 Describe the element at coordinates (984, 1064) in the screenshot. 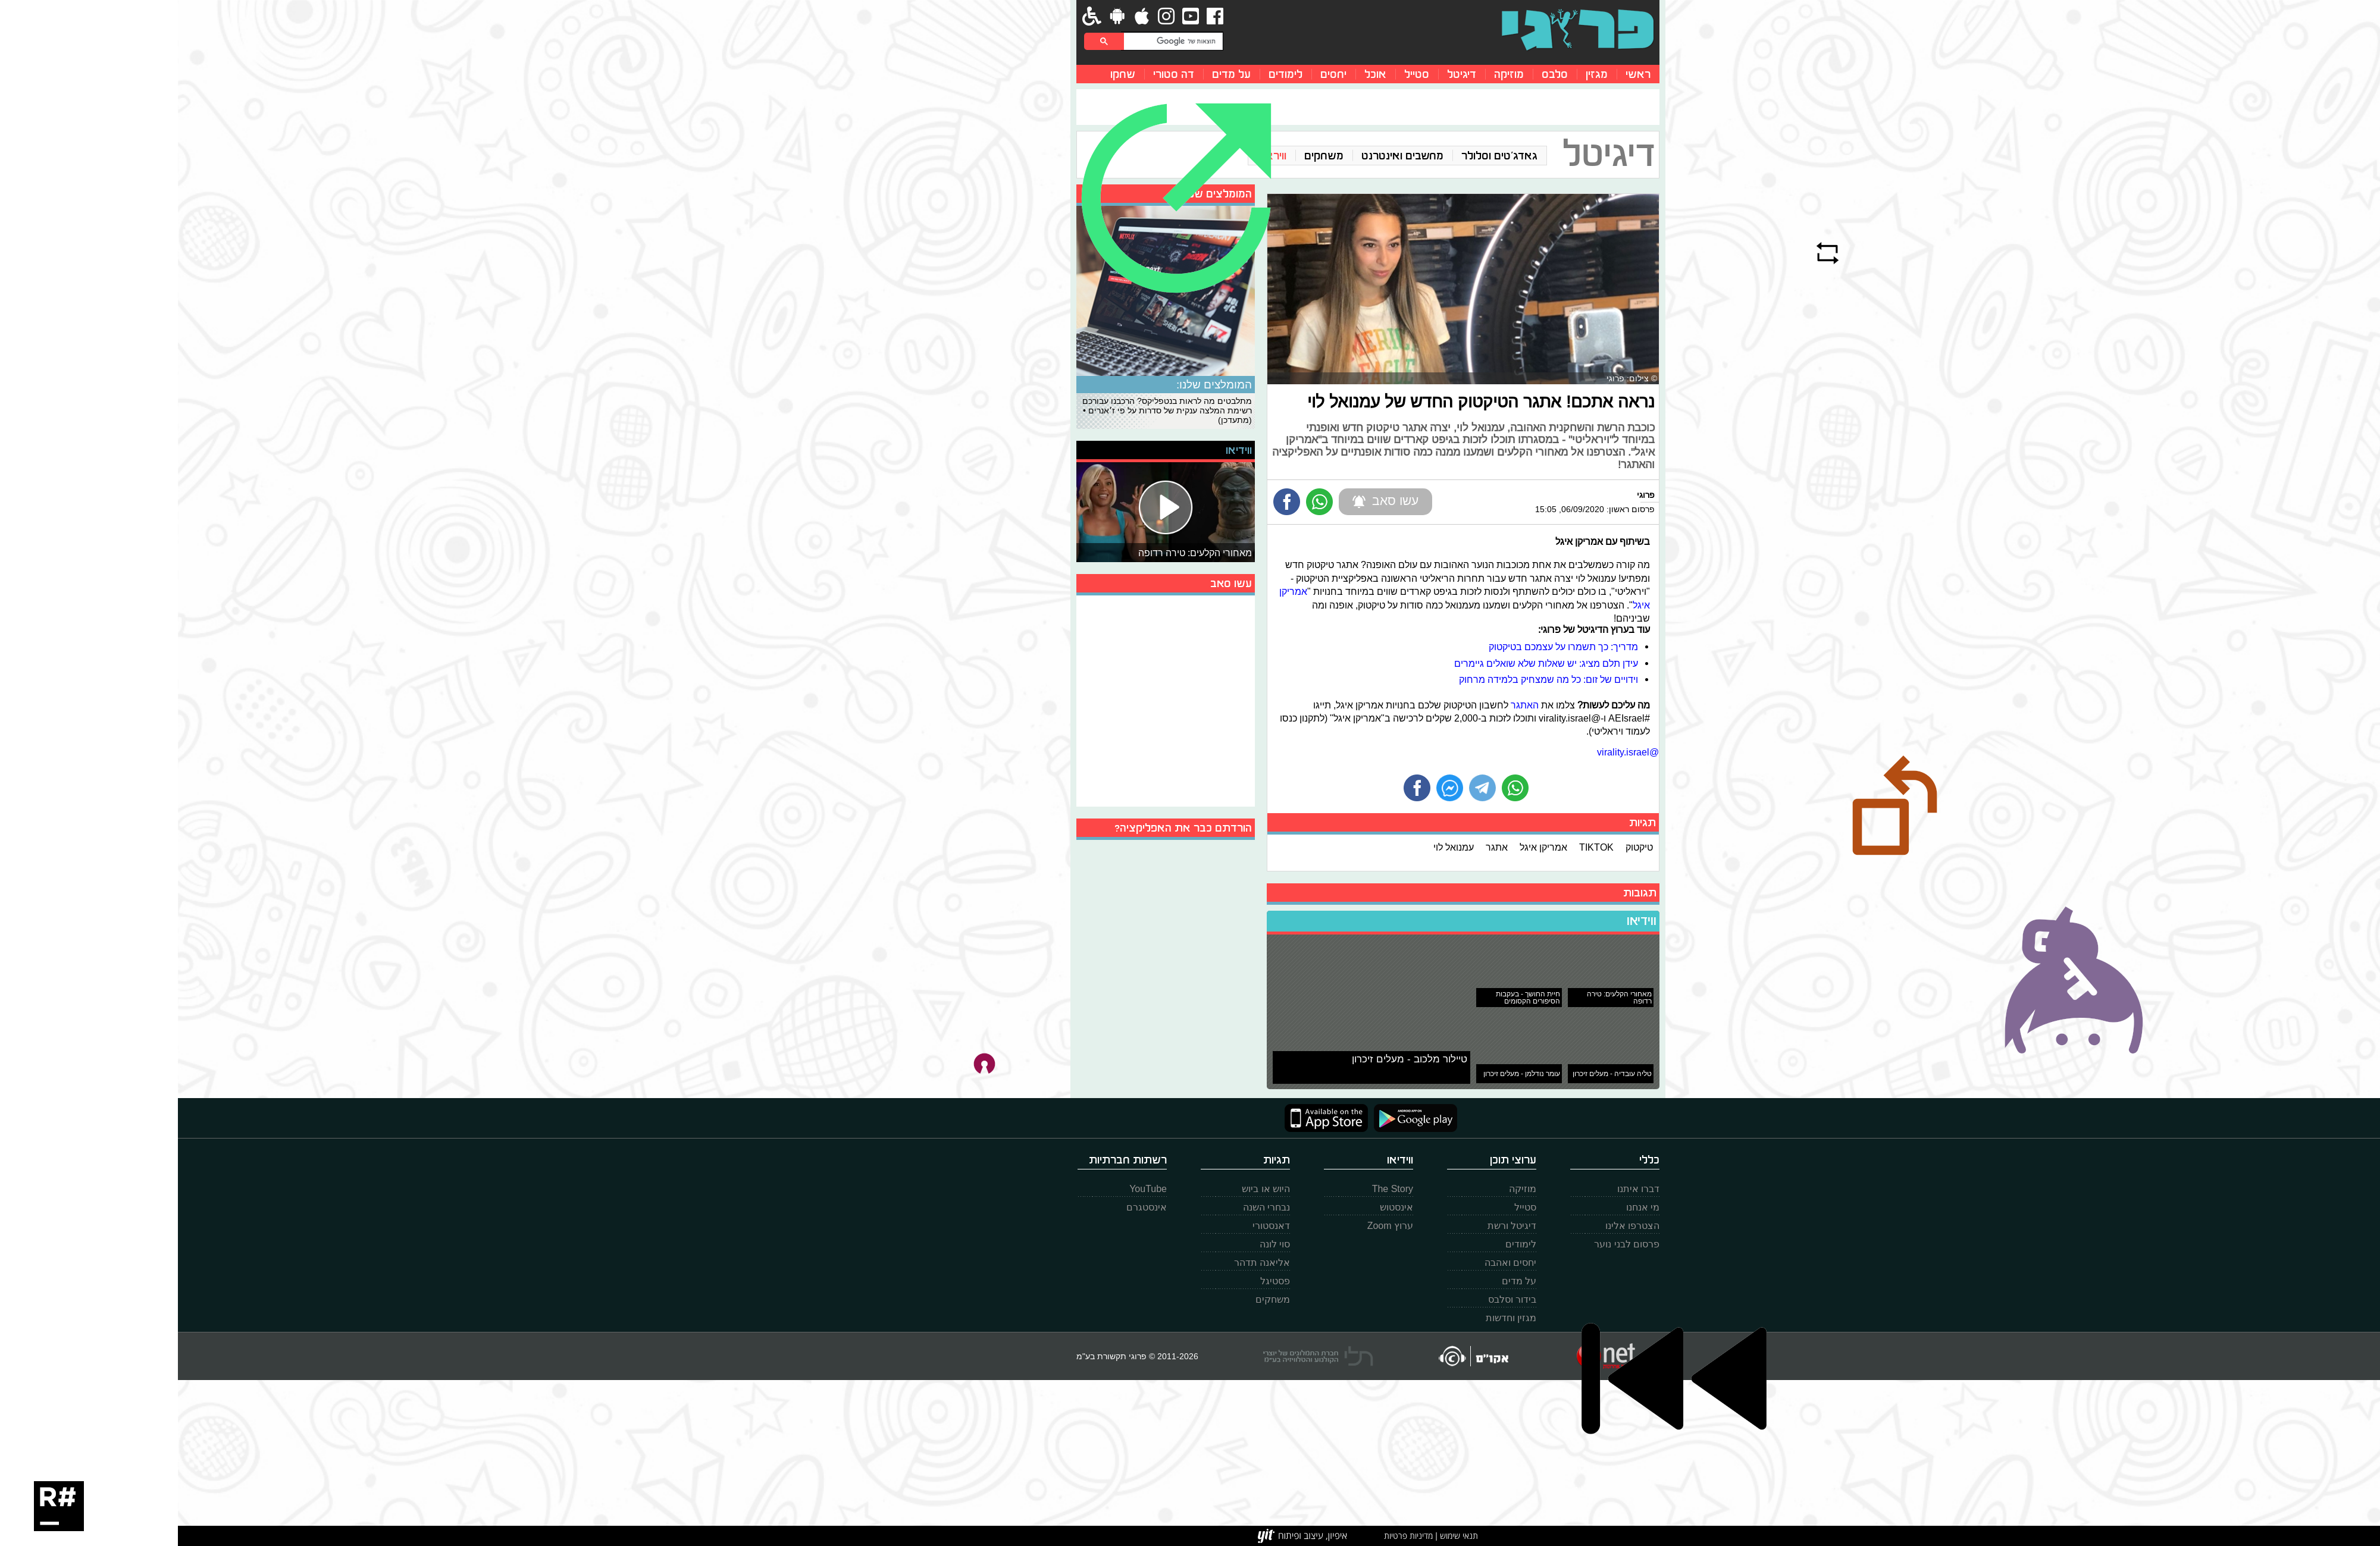

I see `indicates open-source software or project` at that location.